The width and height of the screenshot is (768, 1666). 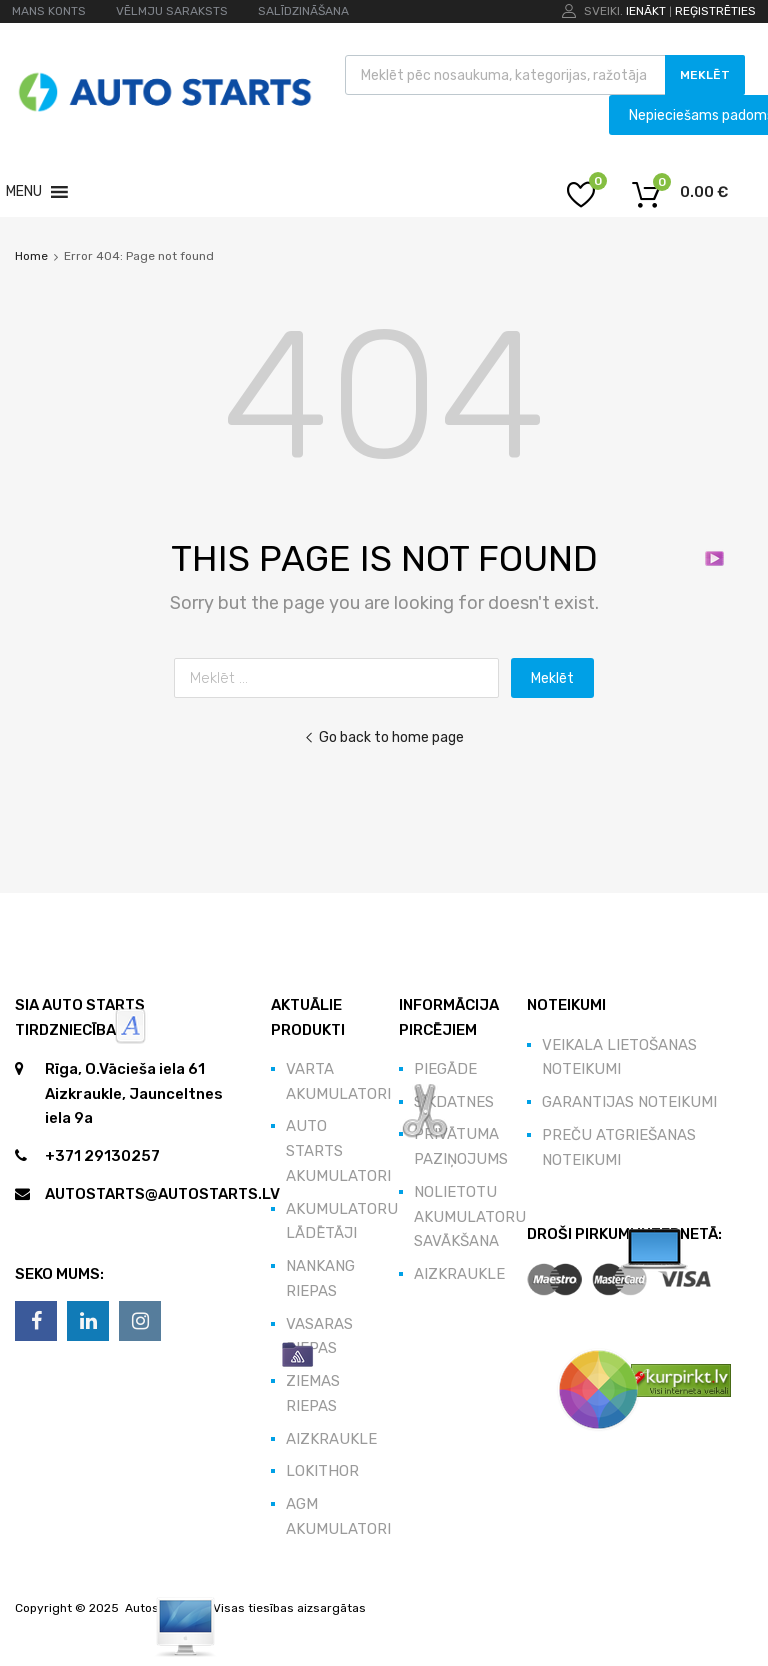 What do you see at coordinates (714, 558) in the screenshot?
I see `open the video player app` at bounding box center [714, 558].